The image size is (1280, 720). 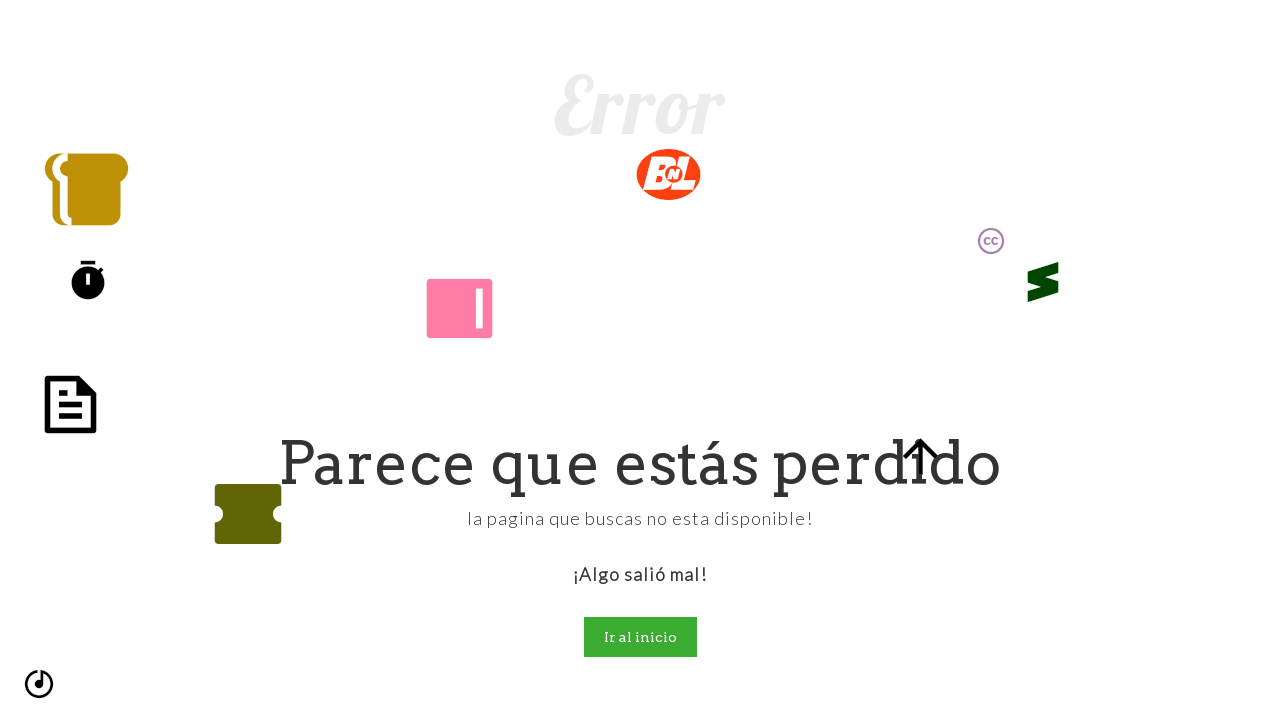 I want to click on view your tickets or passes, so click(x=248, y=514).